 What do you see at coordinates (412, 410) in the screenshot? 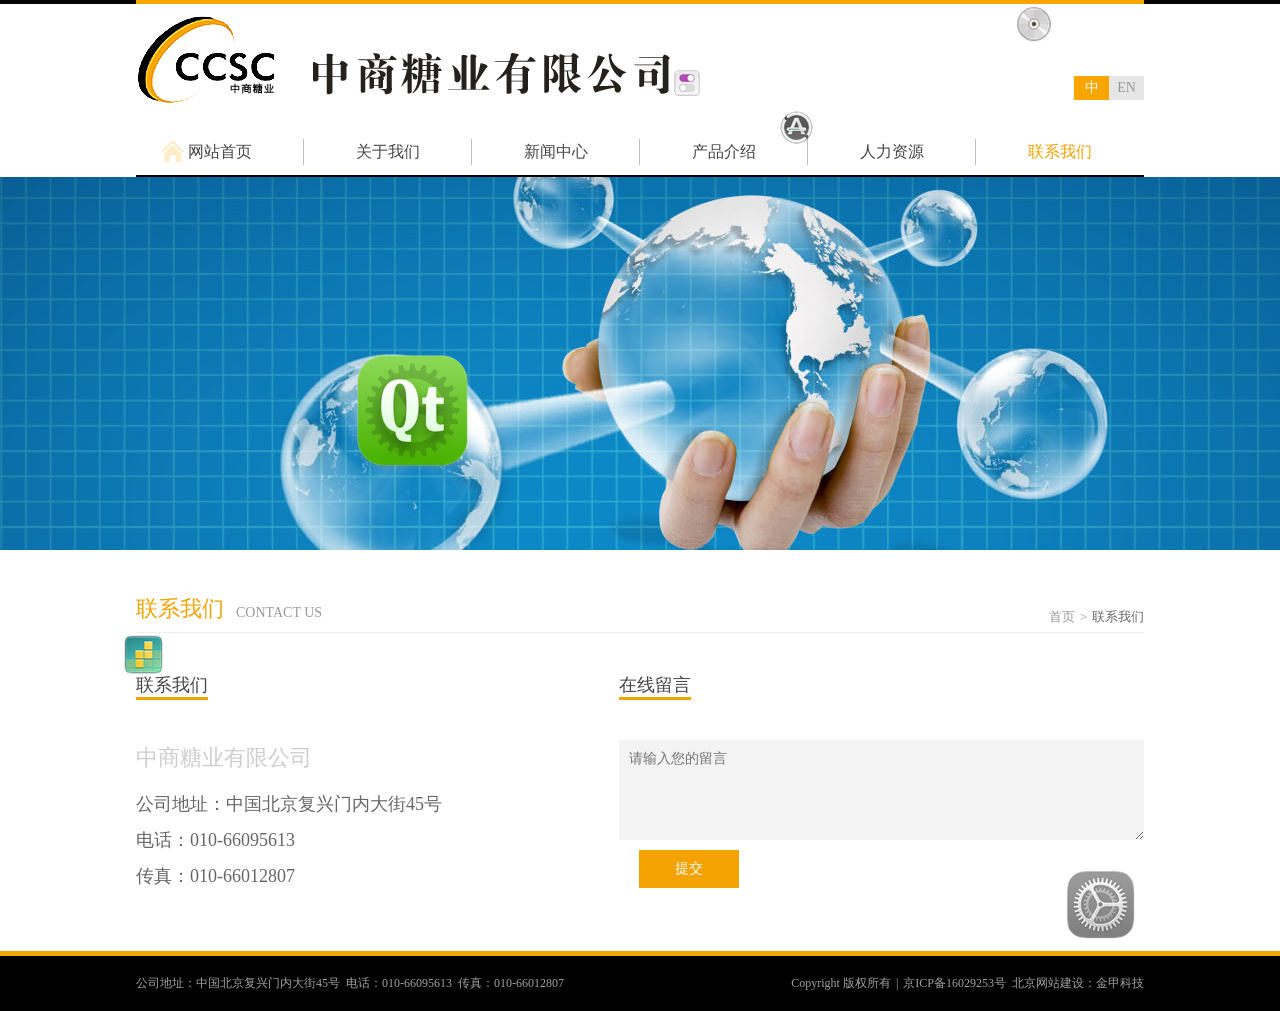
I see `open qt configuration settings` at bounding box center [412, 410].